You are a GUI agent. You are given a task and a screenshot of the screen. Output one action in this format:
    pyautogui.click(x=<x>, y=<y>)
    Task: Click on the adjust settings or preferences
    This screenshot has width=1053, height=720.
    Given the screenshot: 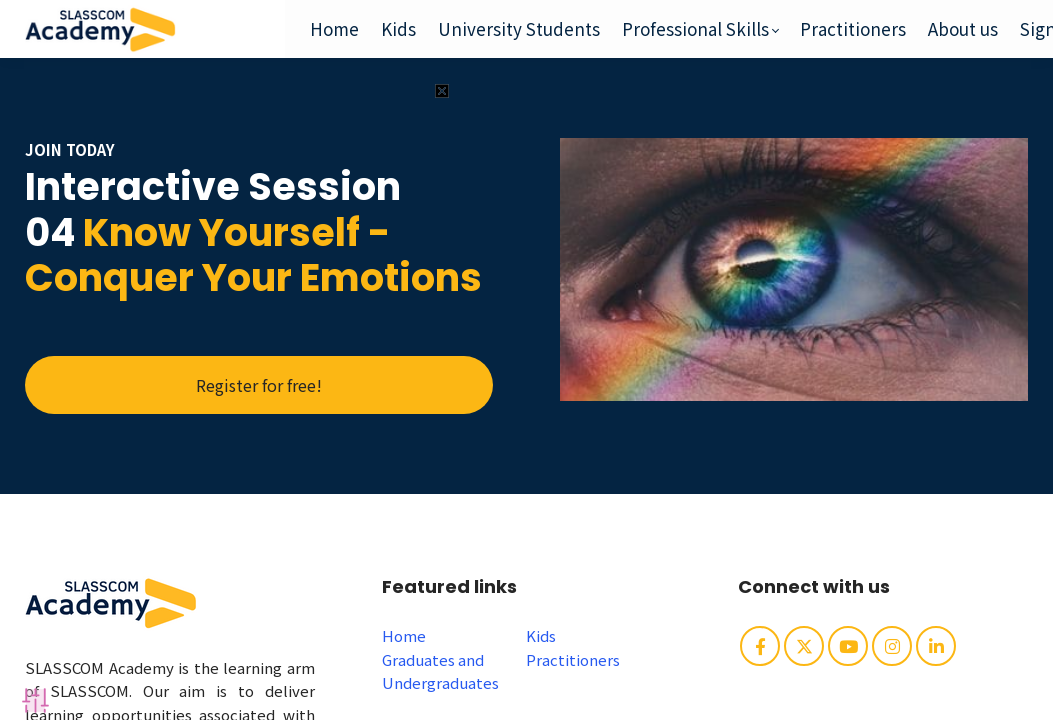 What is the action you would take?
    pyautogui.click(x=35, y=700)
    